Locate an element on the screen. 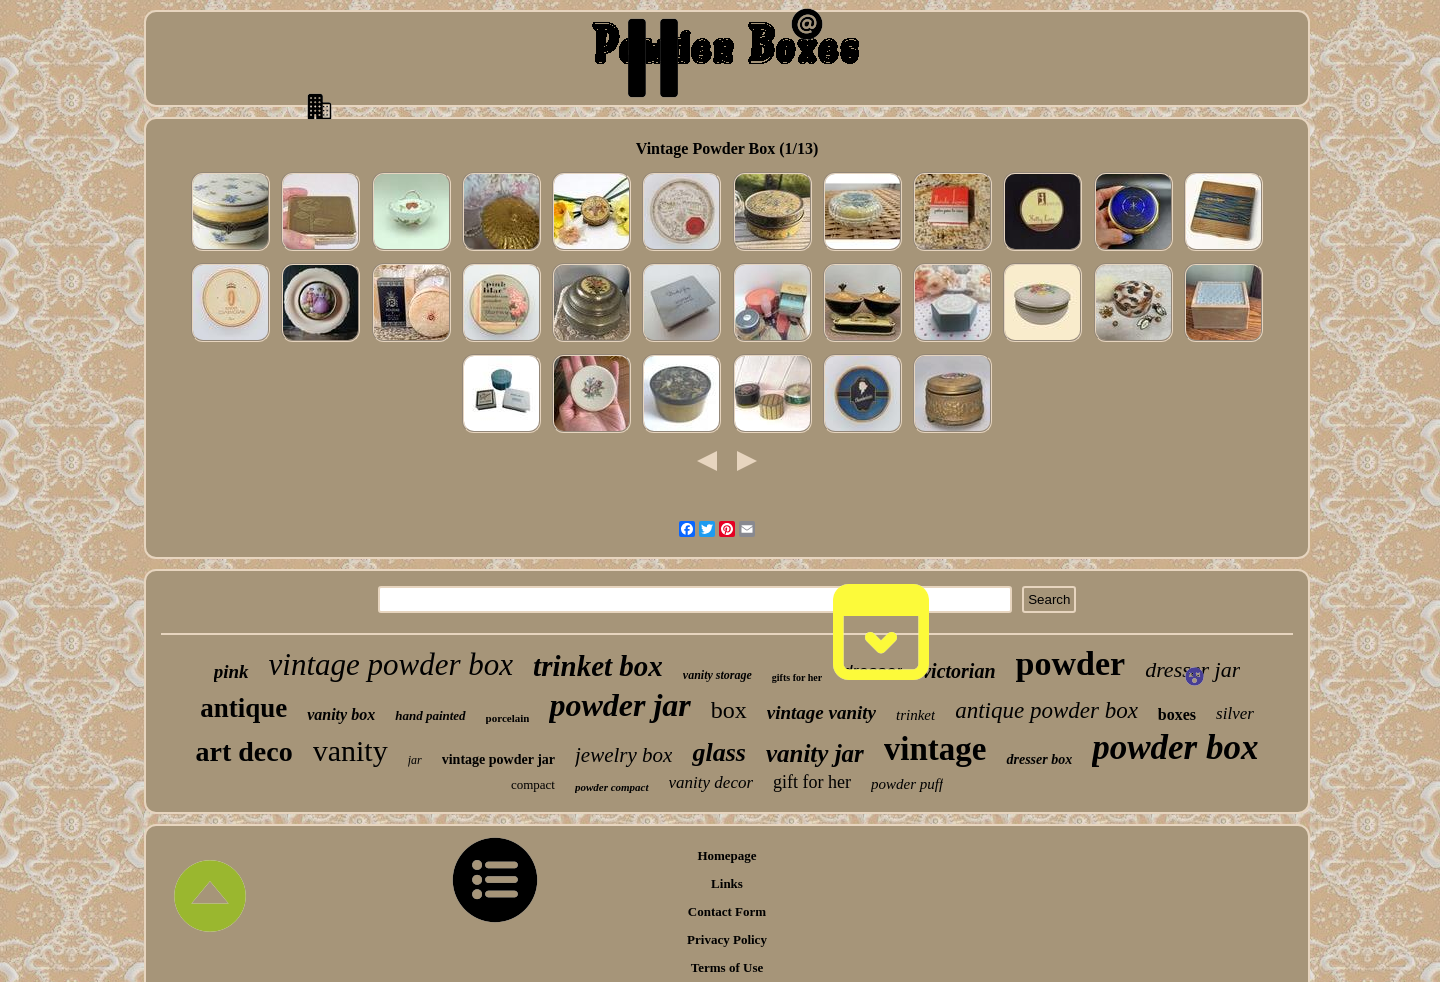 Image resolution: width=1440 pixels, height=982 pixels. access email or contact options is located at coordinates (807, 24).